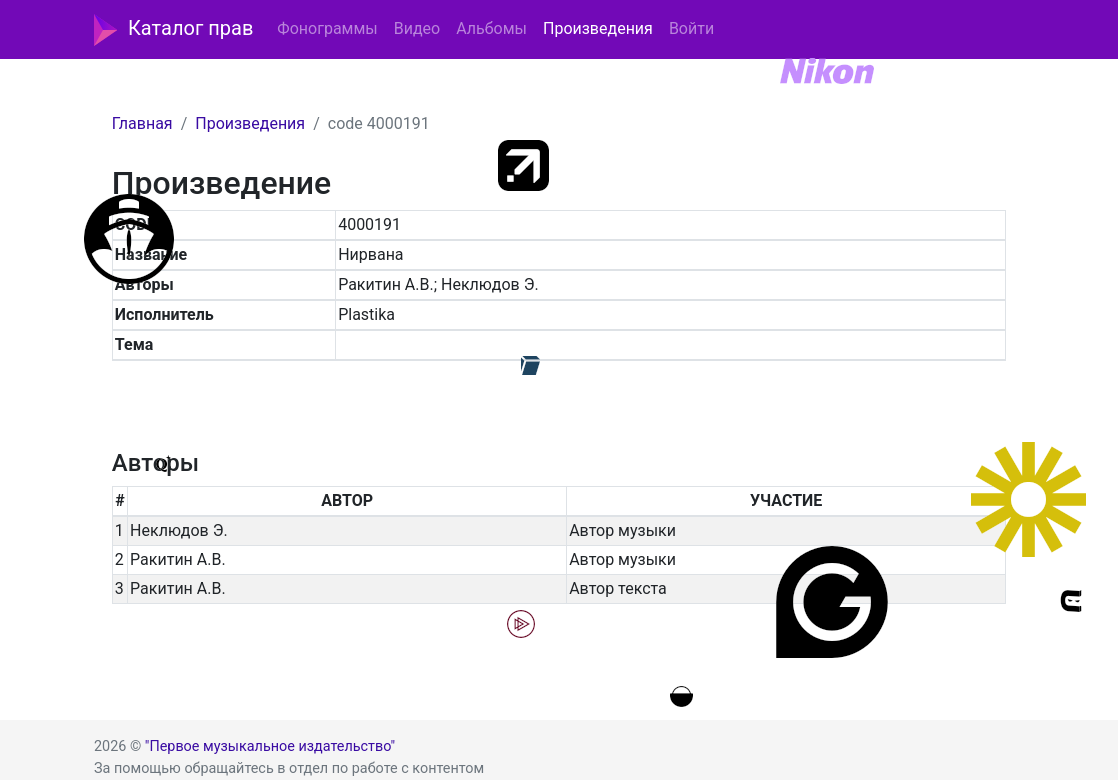  I want to click on open loom video messaging app, so click(1028, 499).